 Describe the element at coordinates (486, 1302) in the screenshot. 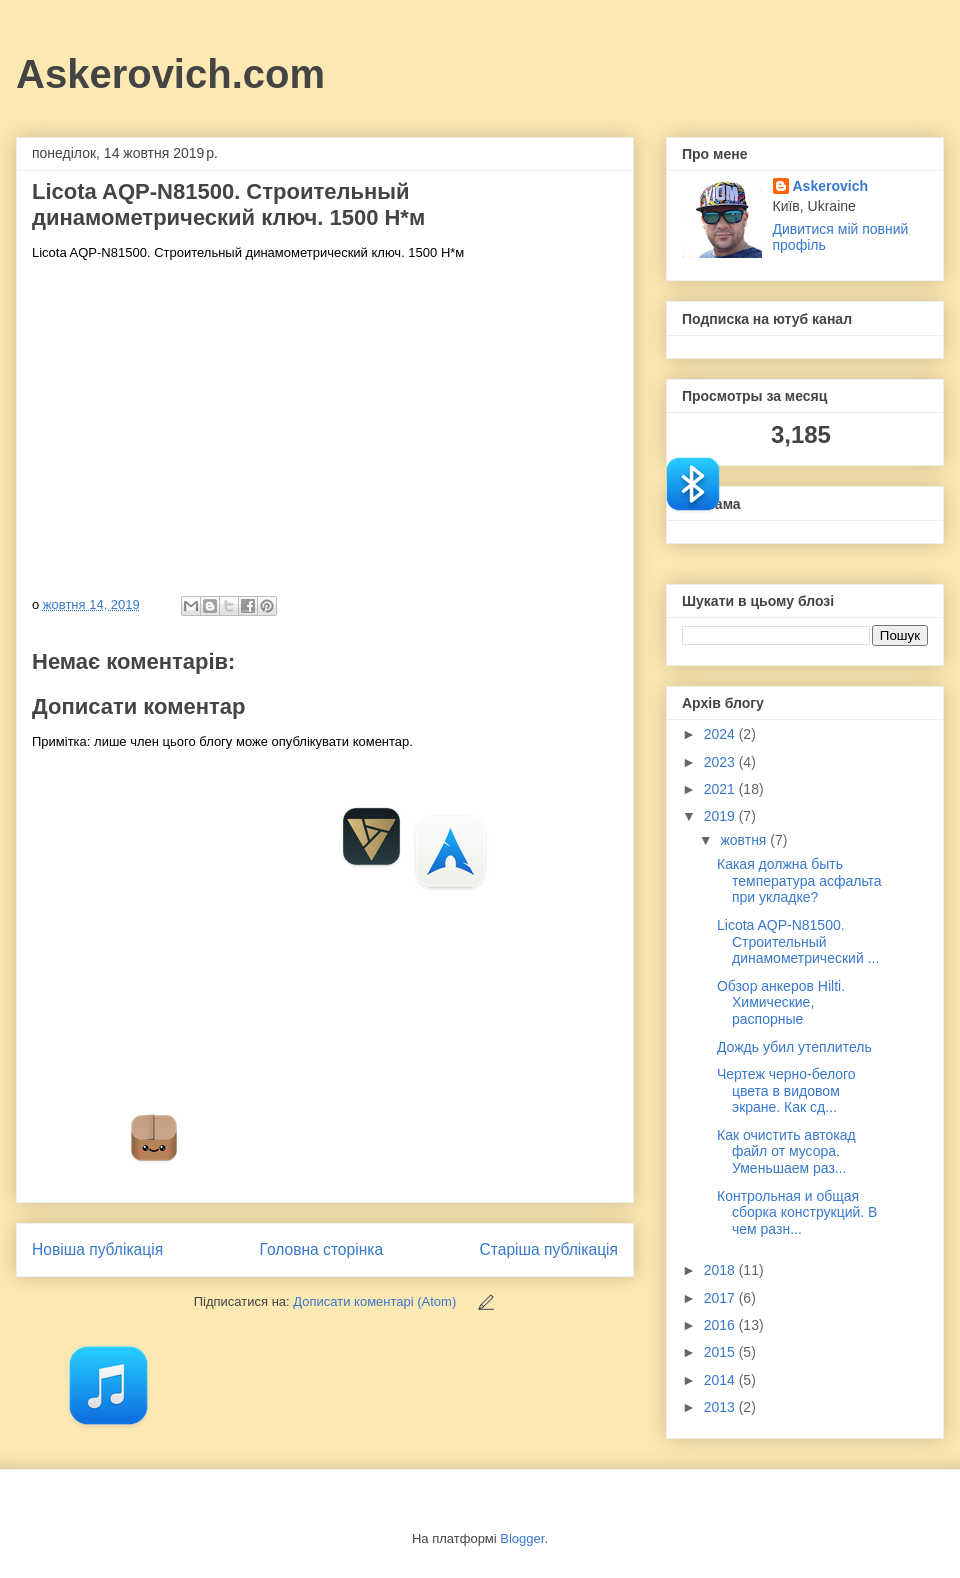

I see `edit app launcher settings` at that location.